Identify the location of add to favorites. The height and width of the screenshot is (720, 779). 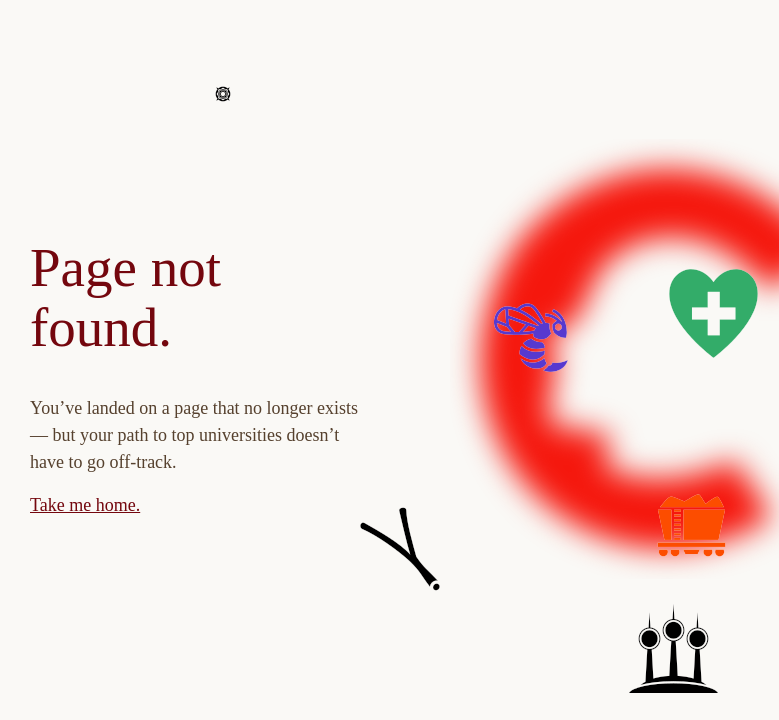
(713, 313).